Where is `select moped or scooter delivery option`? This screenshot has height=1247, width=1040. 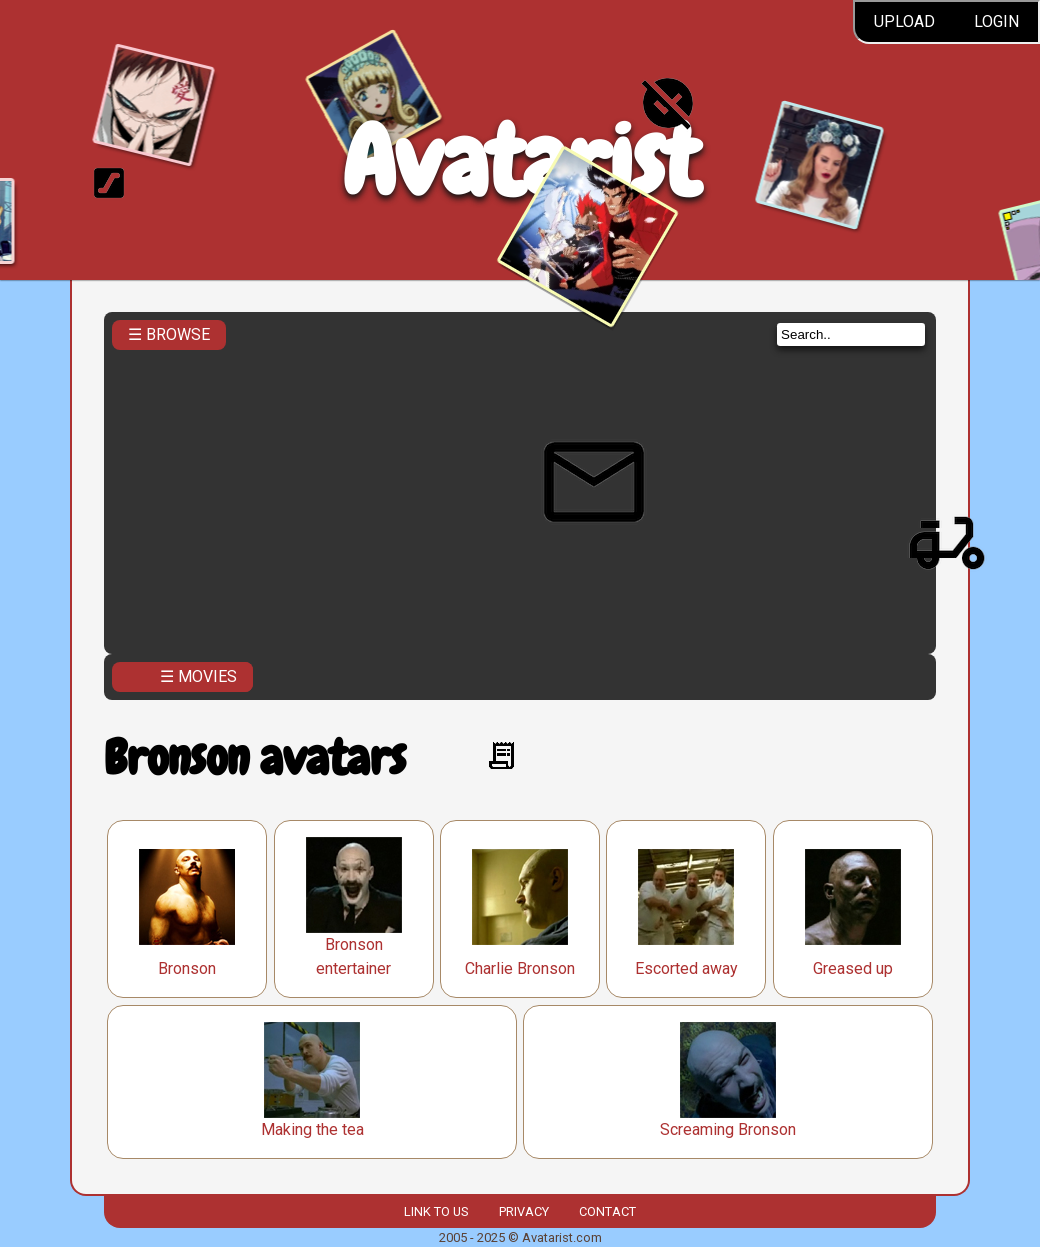
select moped or scooter delivery option is located at coordinates (947, 543).